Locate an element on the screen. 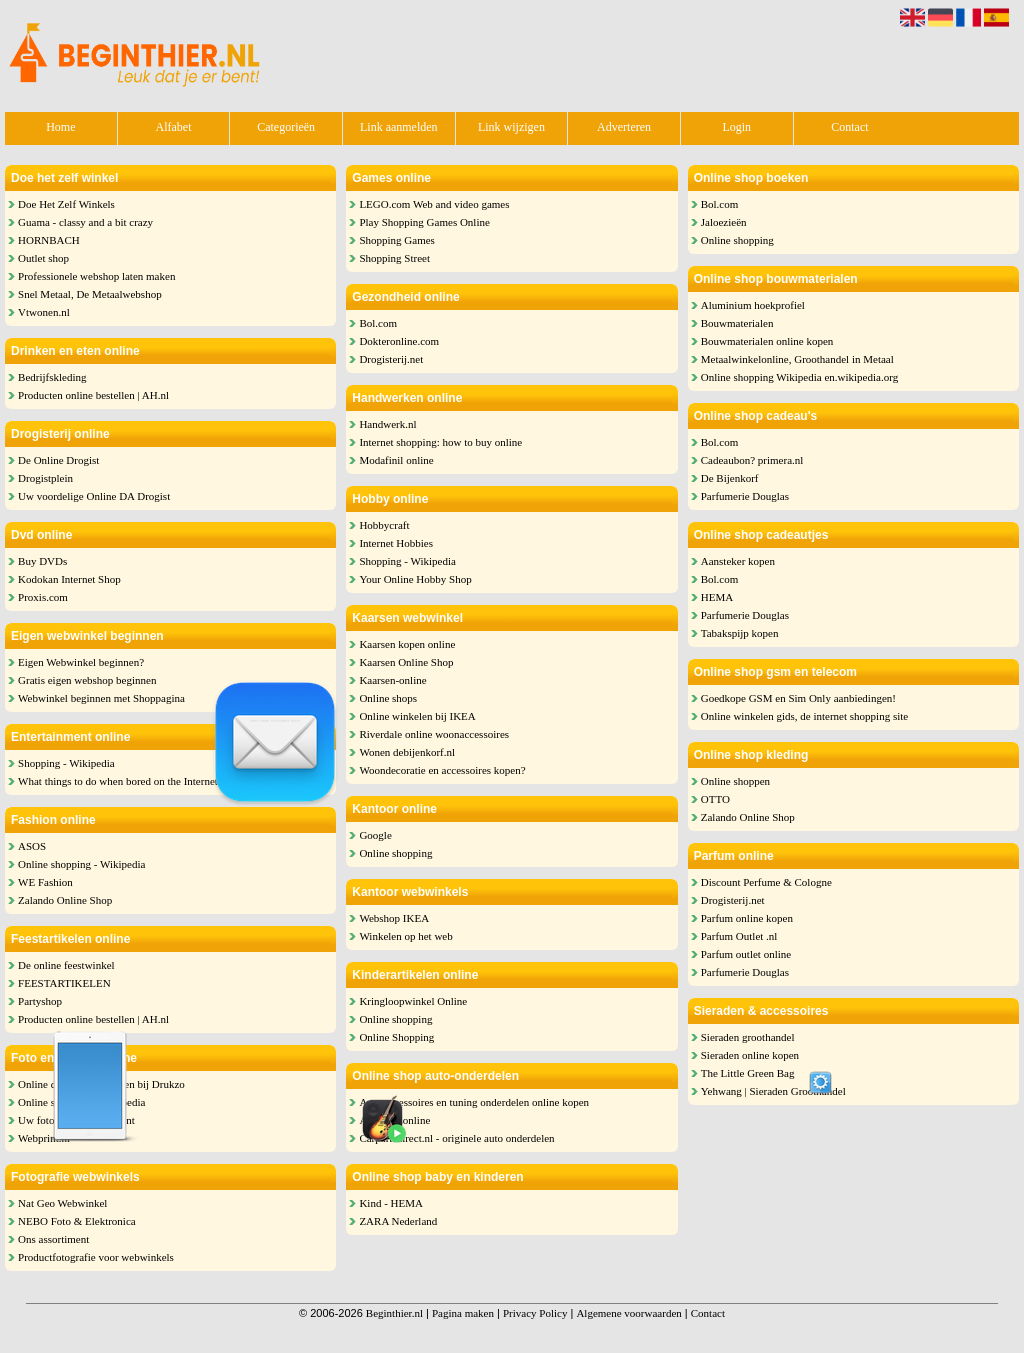  play audio in GarageBand is located at coordinates (382, 1119).